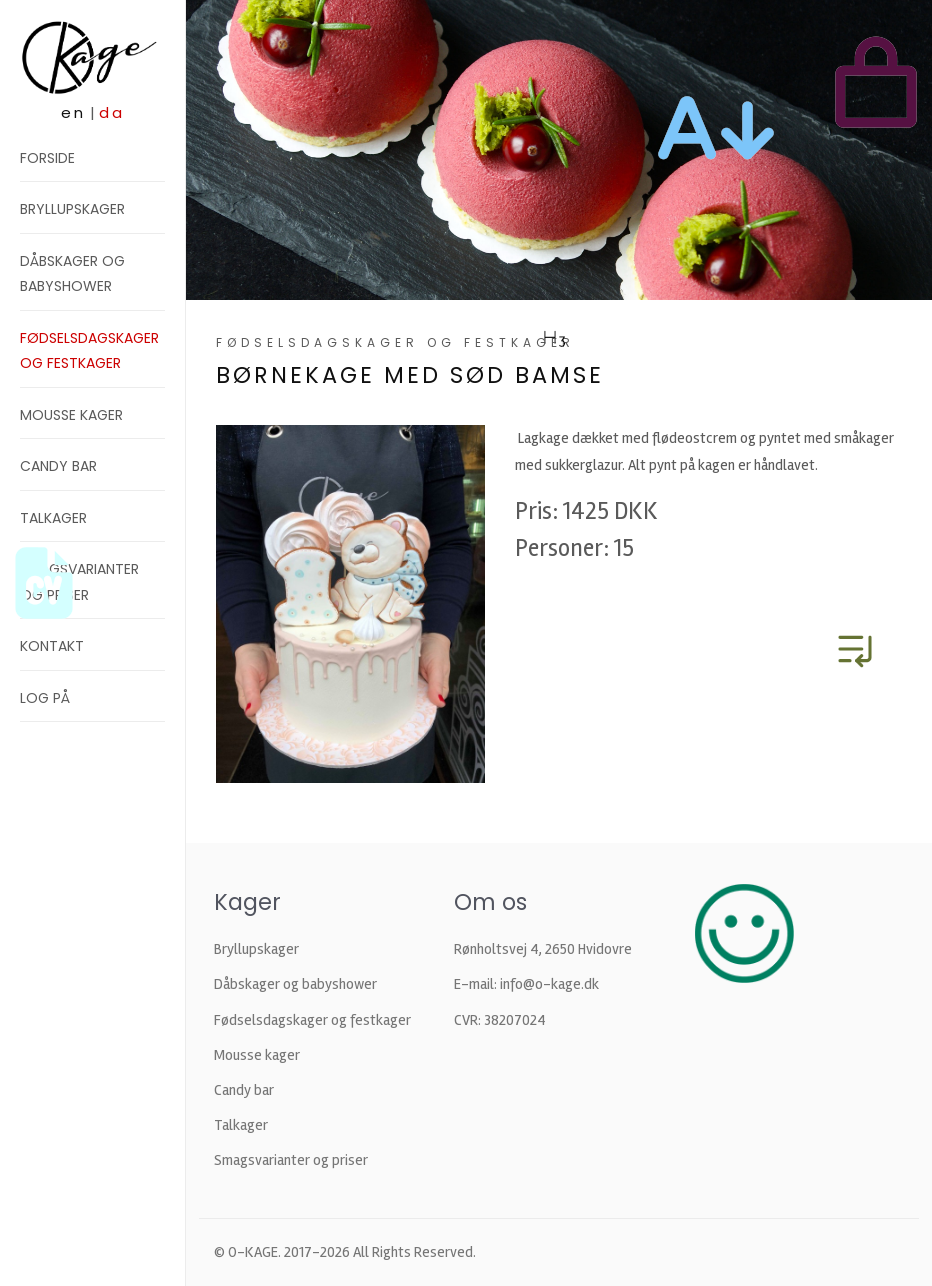 The width and height of the screenshot is (932, 1286). What do you see at coordinates (876, 87) in the screenshot?
I see `lock or secure this item` at bounding box center [876, 87].